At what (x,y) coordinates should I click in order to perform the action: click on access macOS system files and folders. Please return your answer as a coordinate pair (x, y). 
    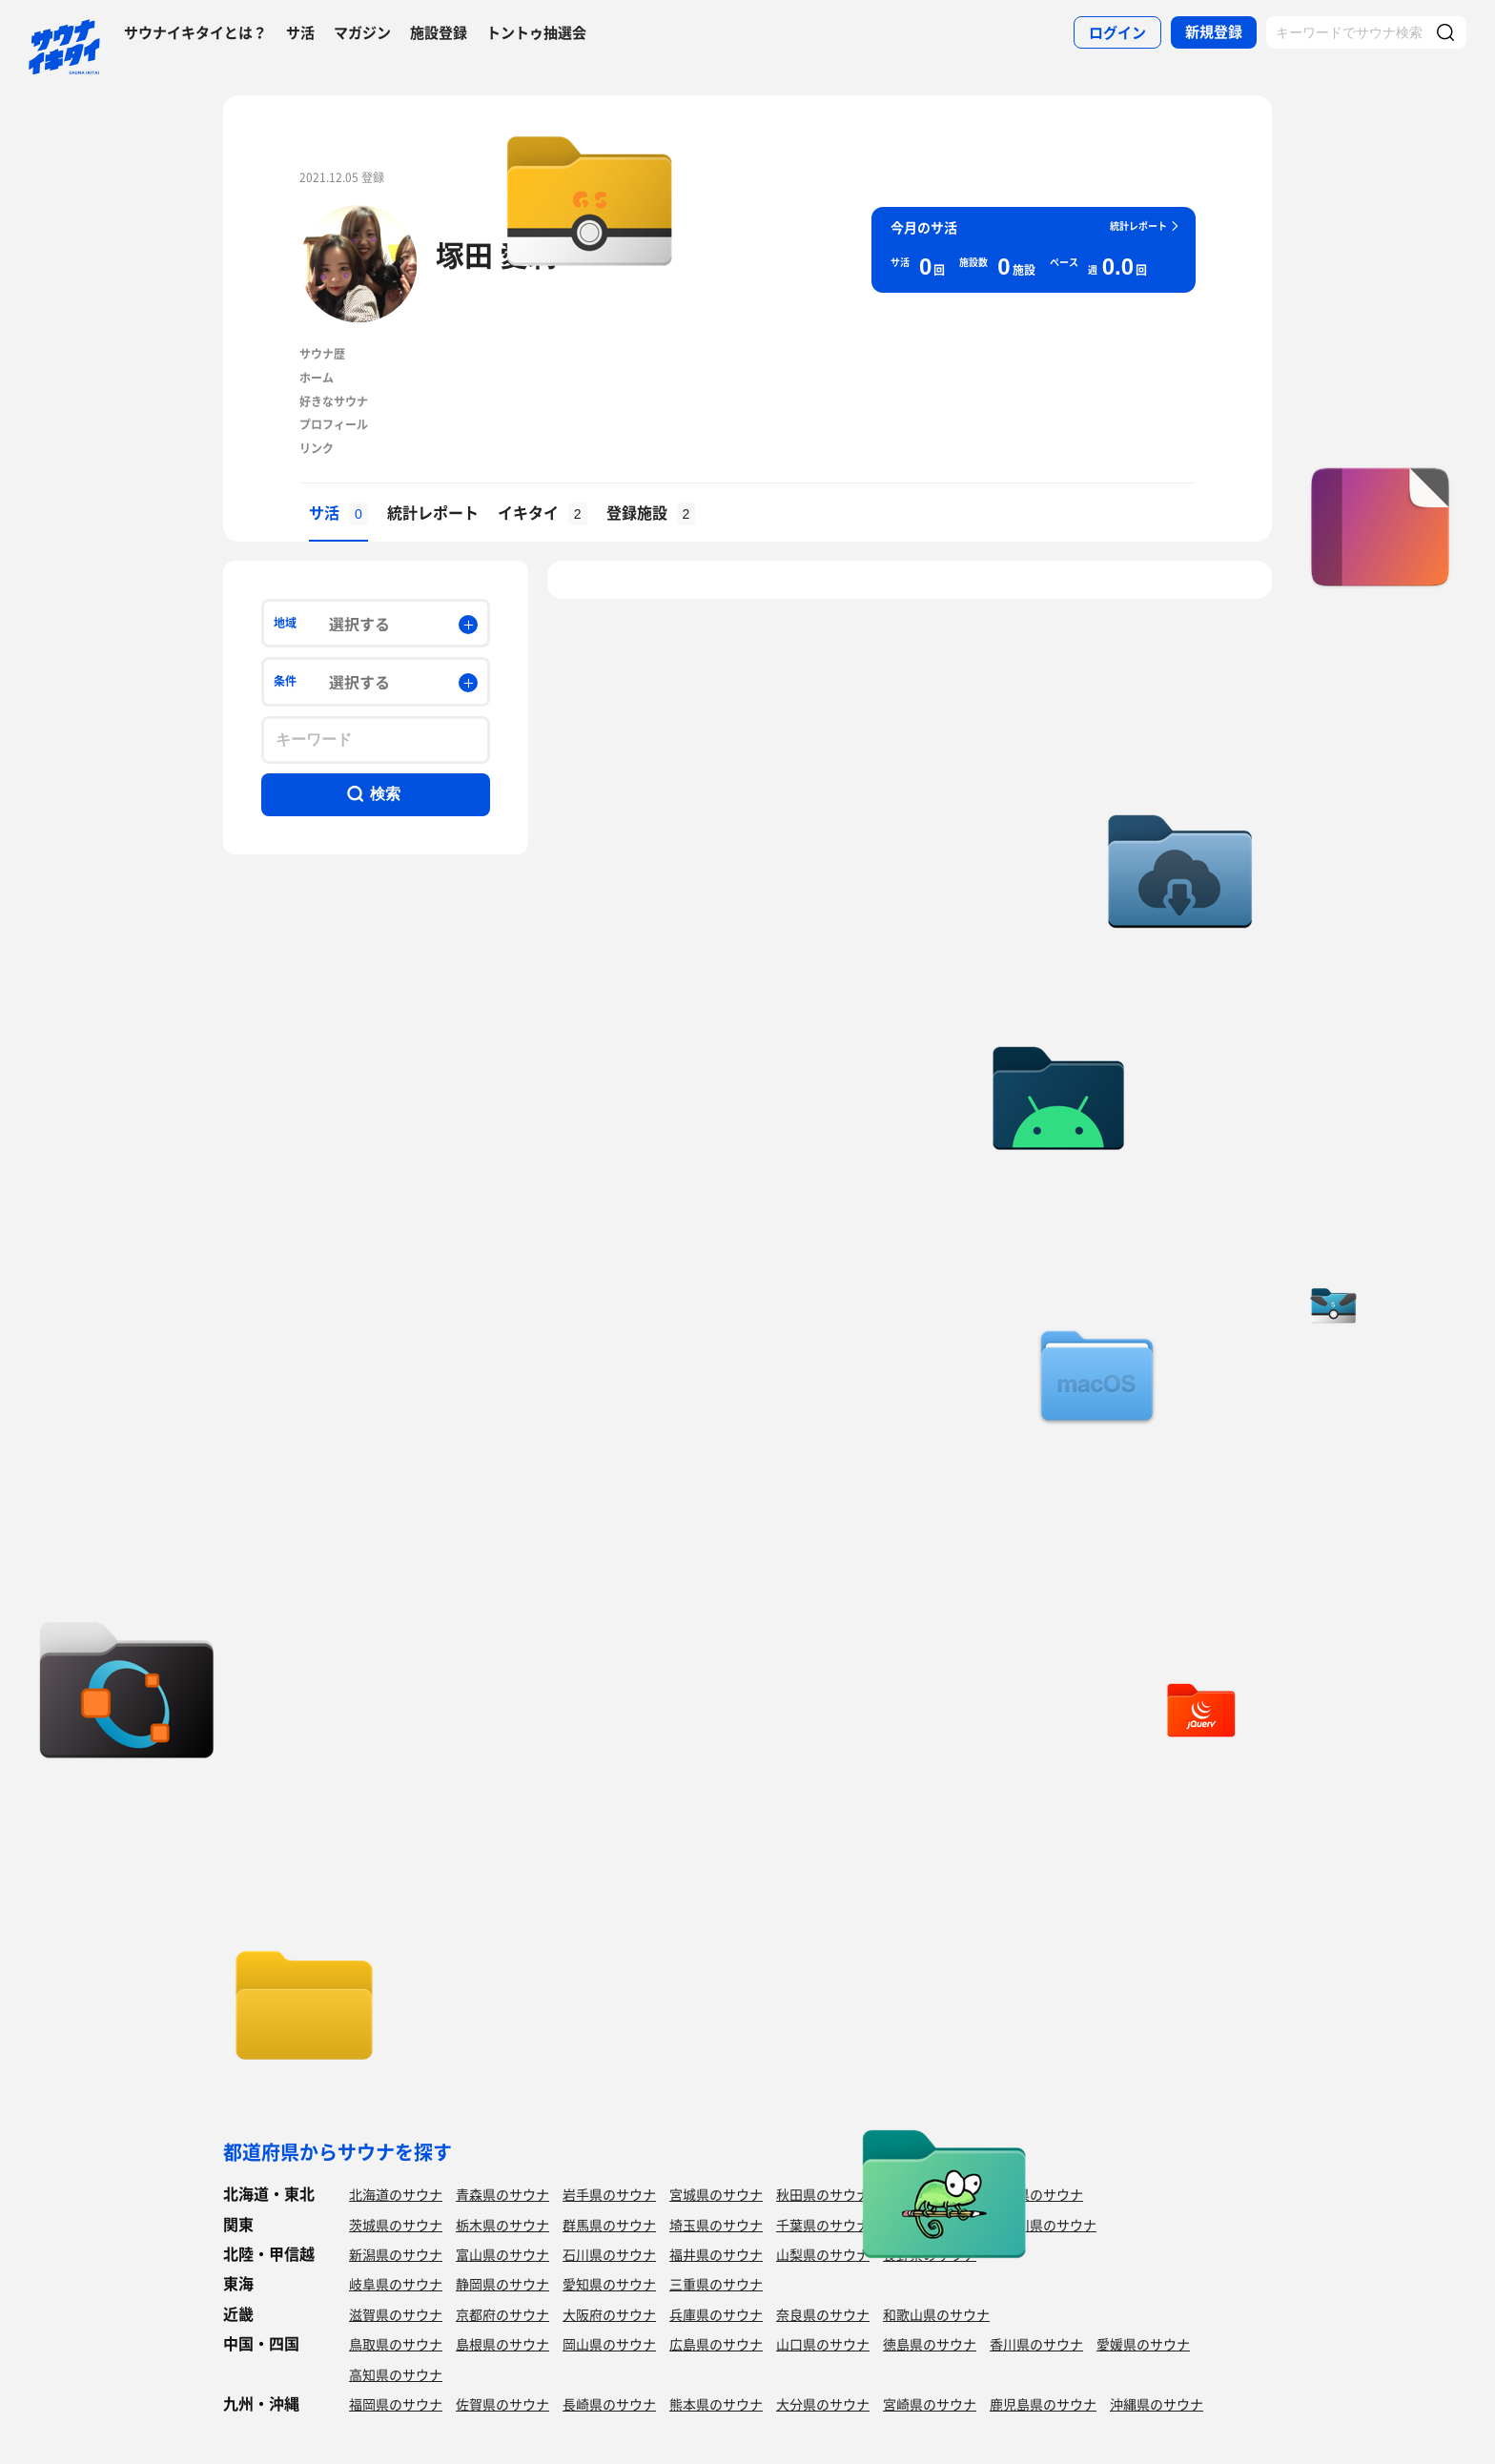
    Looking at the image, I should click on (1096, 1375).